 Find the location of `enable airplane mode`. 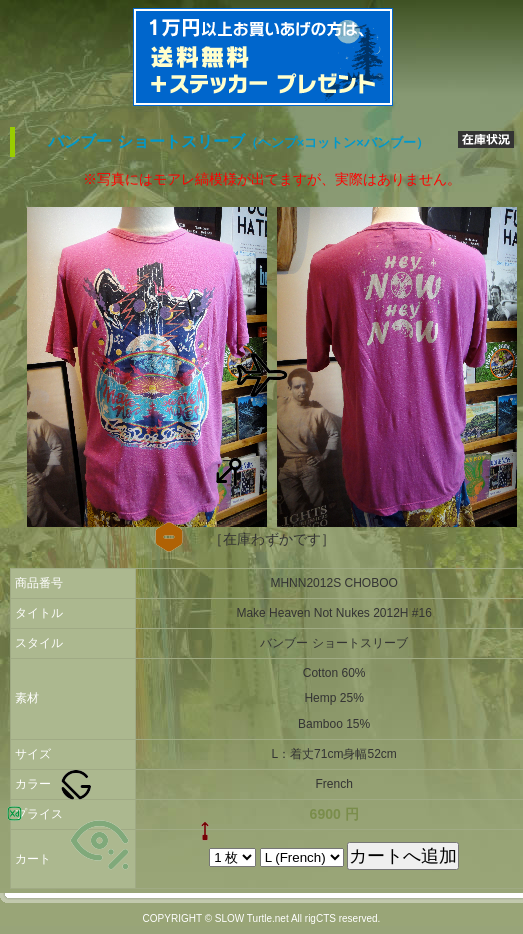

enable airplane mode is located at coordinates (262, 375).